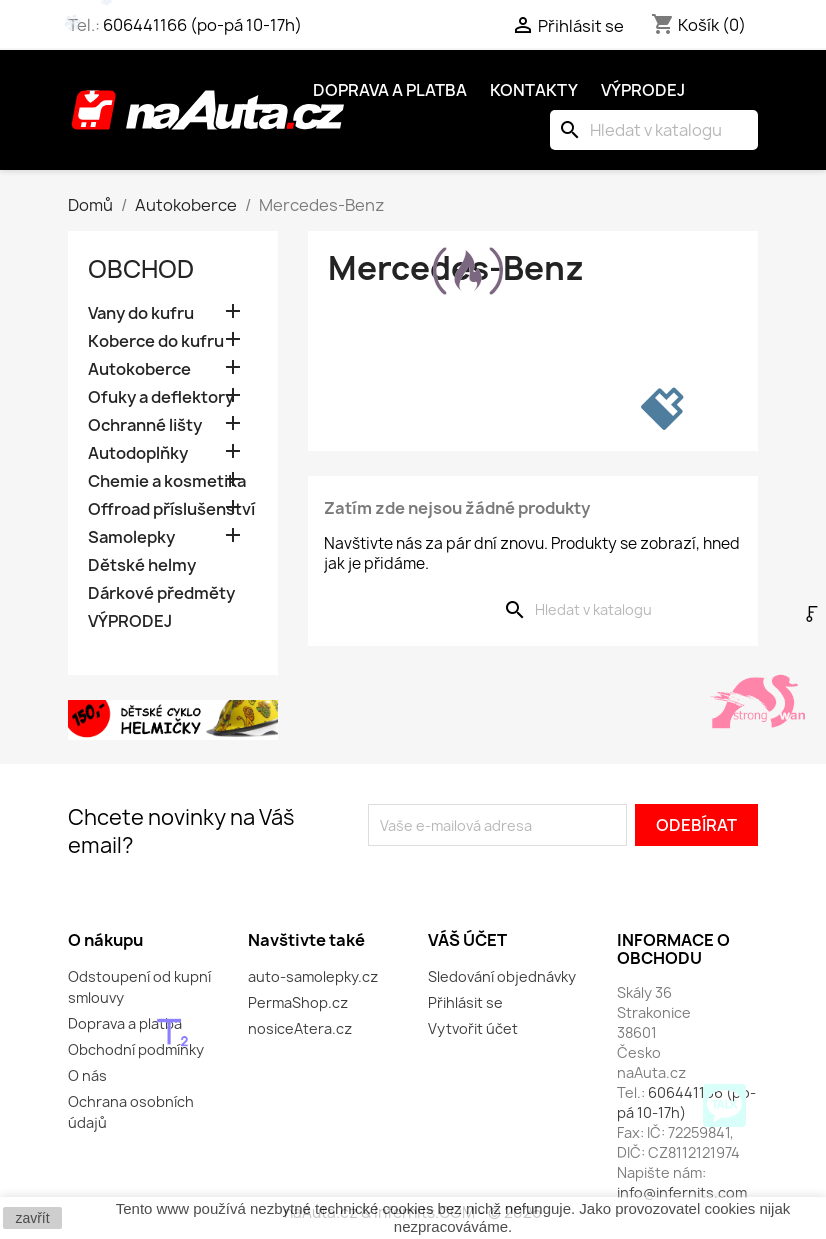 This screenshot has height=1239, width=826. I want to click on open Electron Fiddle app, so click(812, 614).